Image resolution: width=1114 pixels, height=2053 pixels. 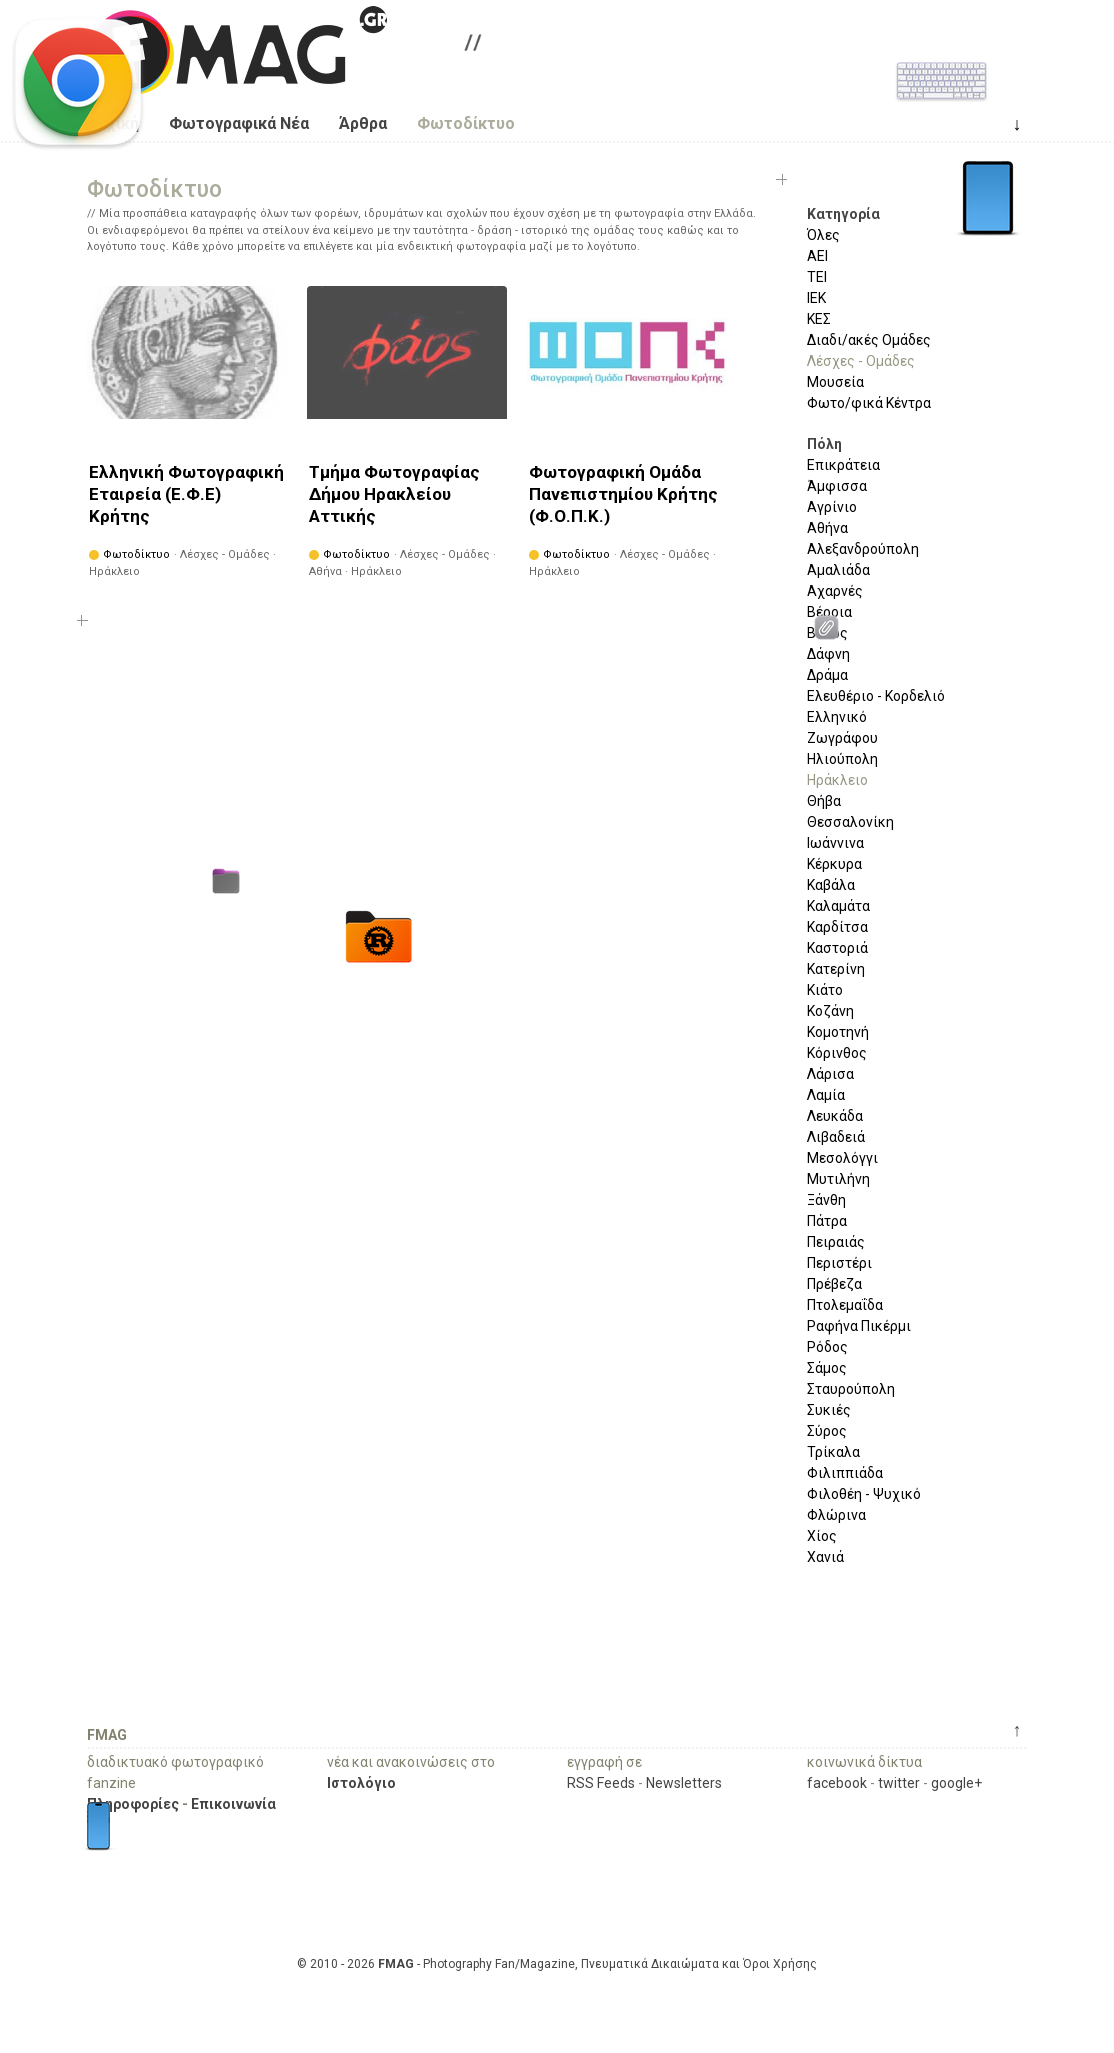 What do you see at coordinates (226, 881) in the screenshot?
I see `open a folder to view its contents` at bounding box center [226, 881].